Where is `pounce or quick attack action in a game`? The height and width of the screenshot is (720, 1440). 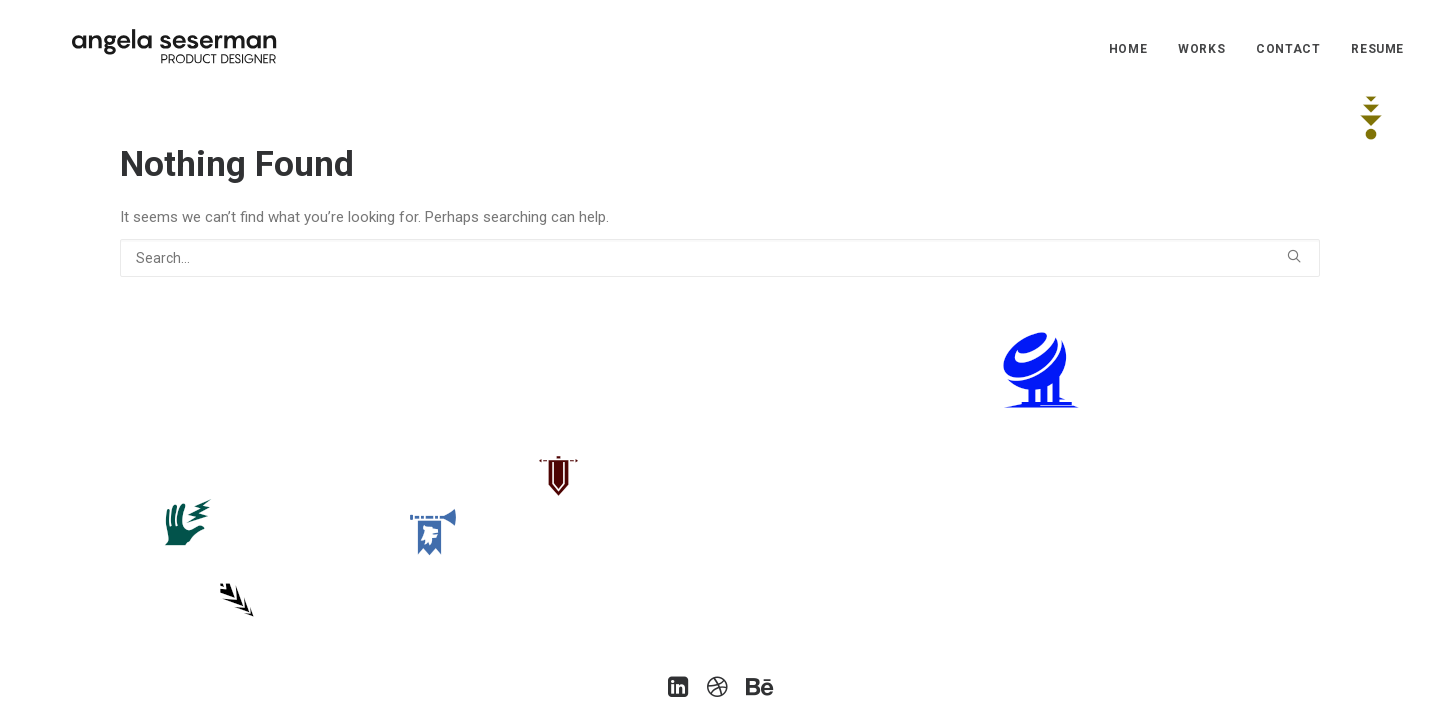 pounce or quick attack action in a game is located at coordinates (1371, 118).